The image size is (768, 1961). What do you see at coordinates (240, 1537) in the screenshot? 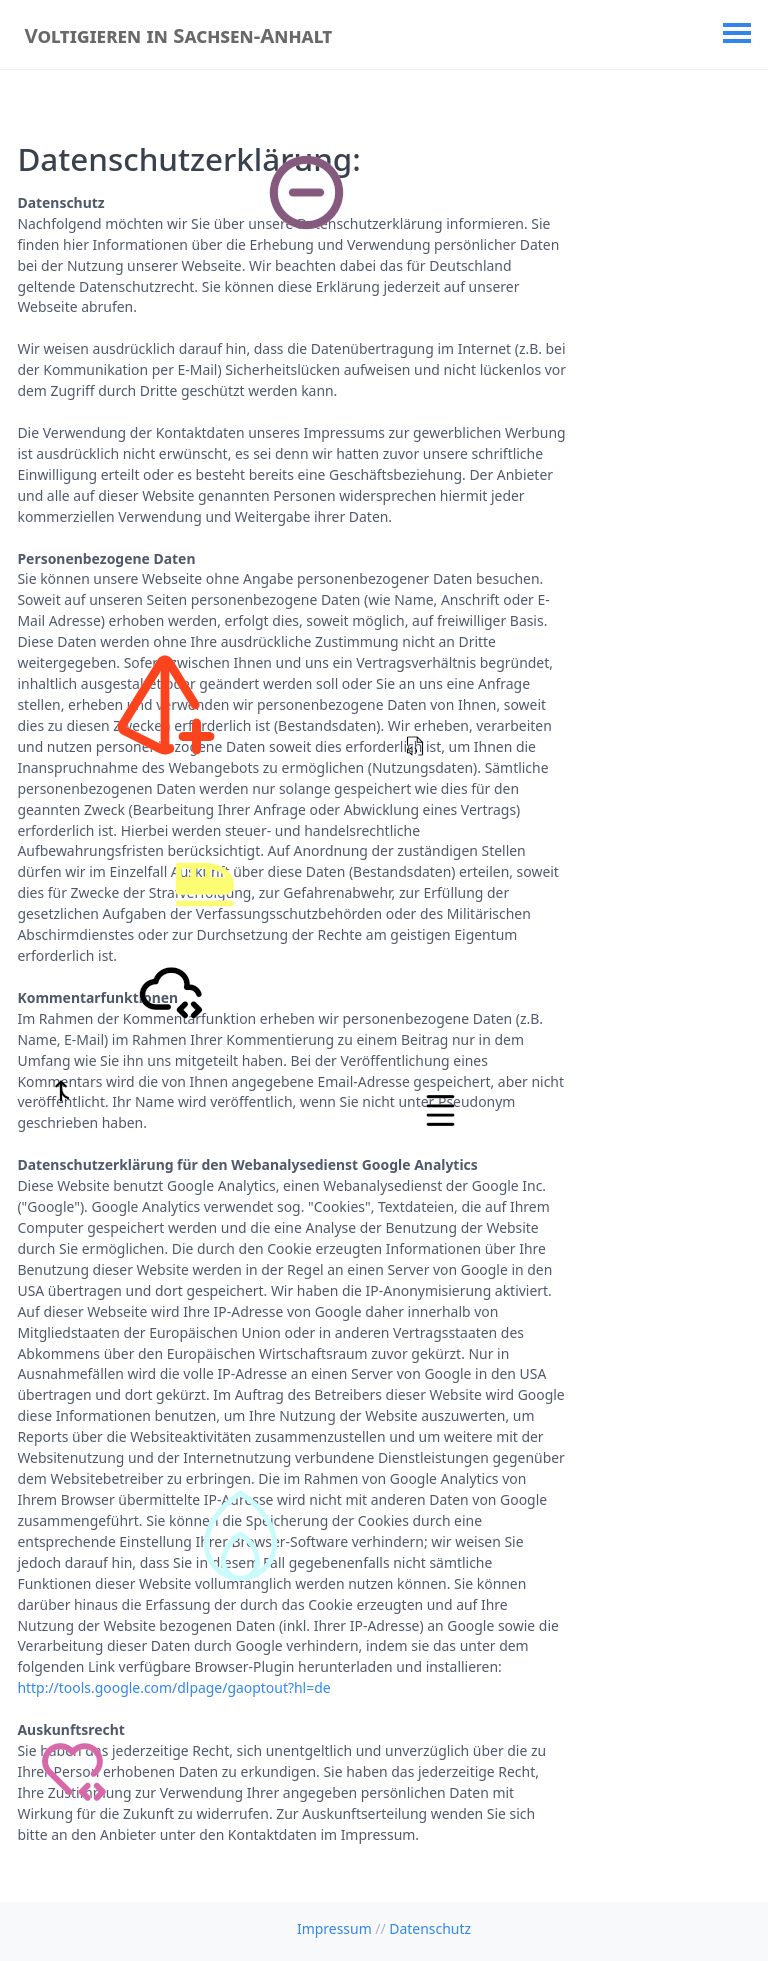
I see `indicates trending or popular content` at bounding box center [240, 1537].